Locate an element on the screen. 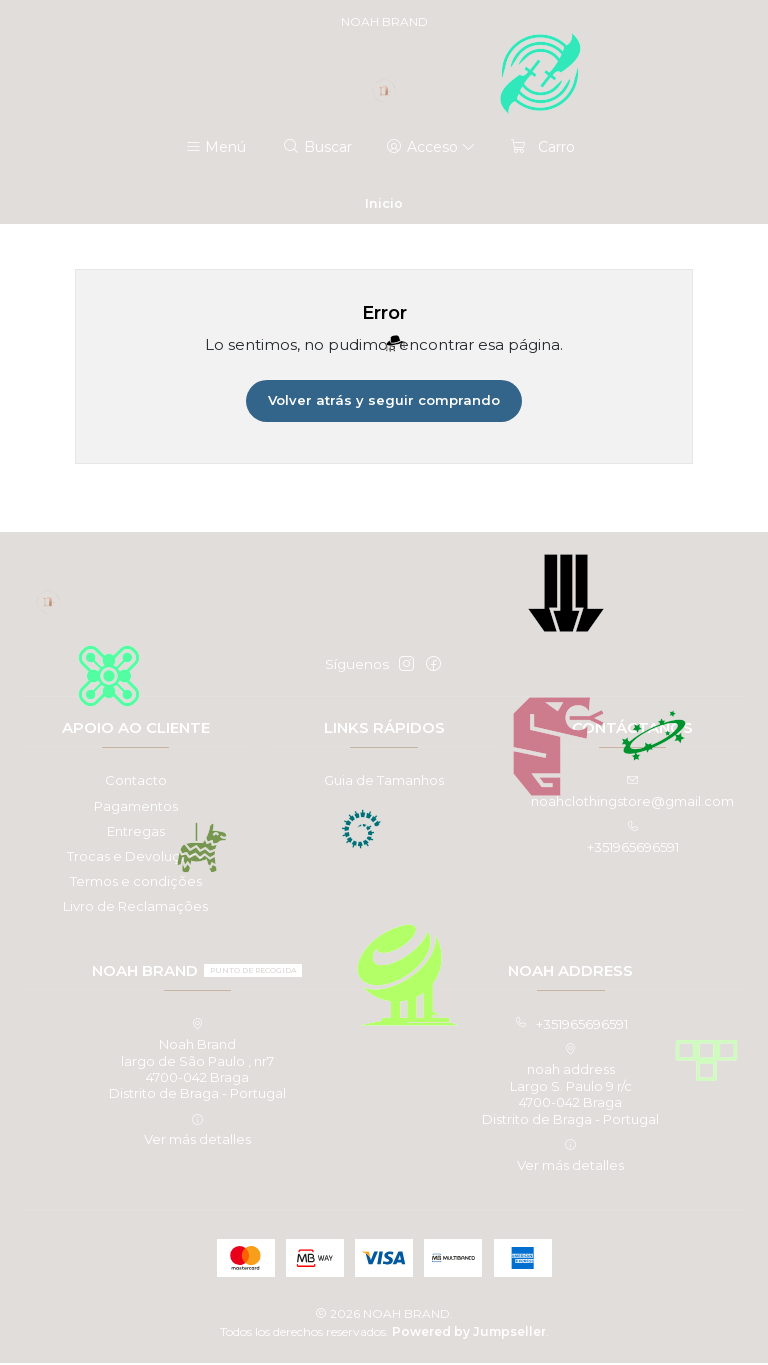  indicates a dizzy or stunned status effect is located at coordinates (653, 735).